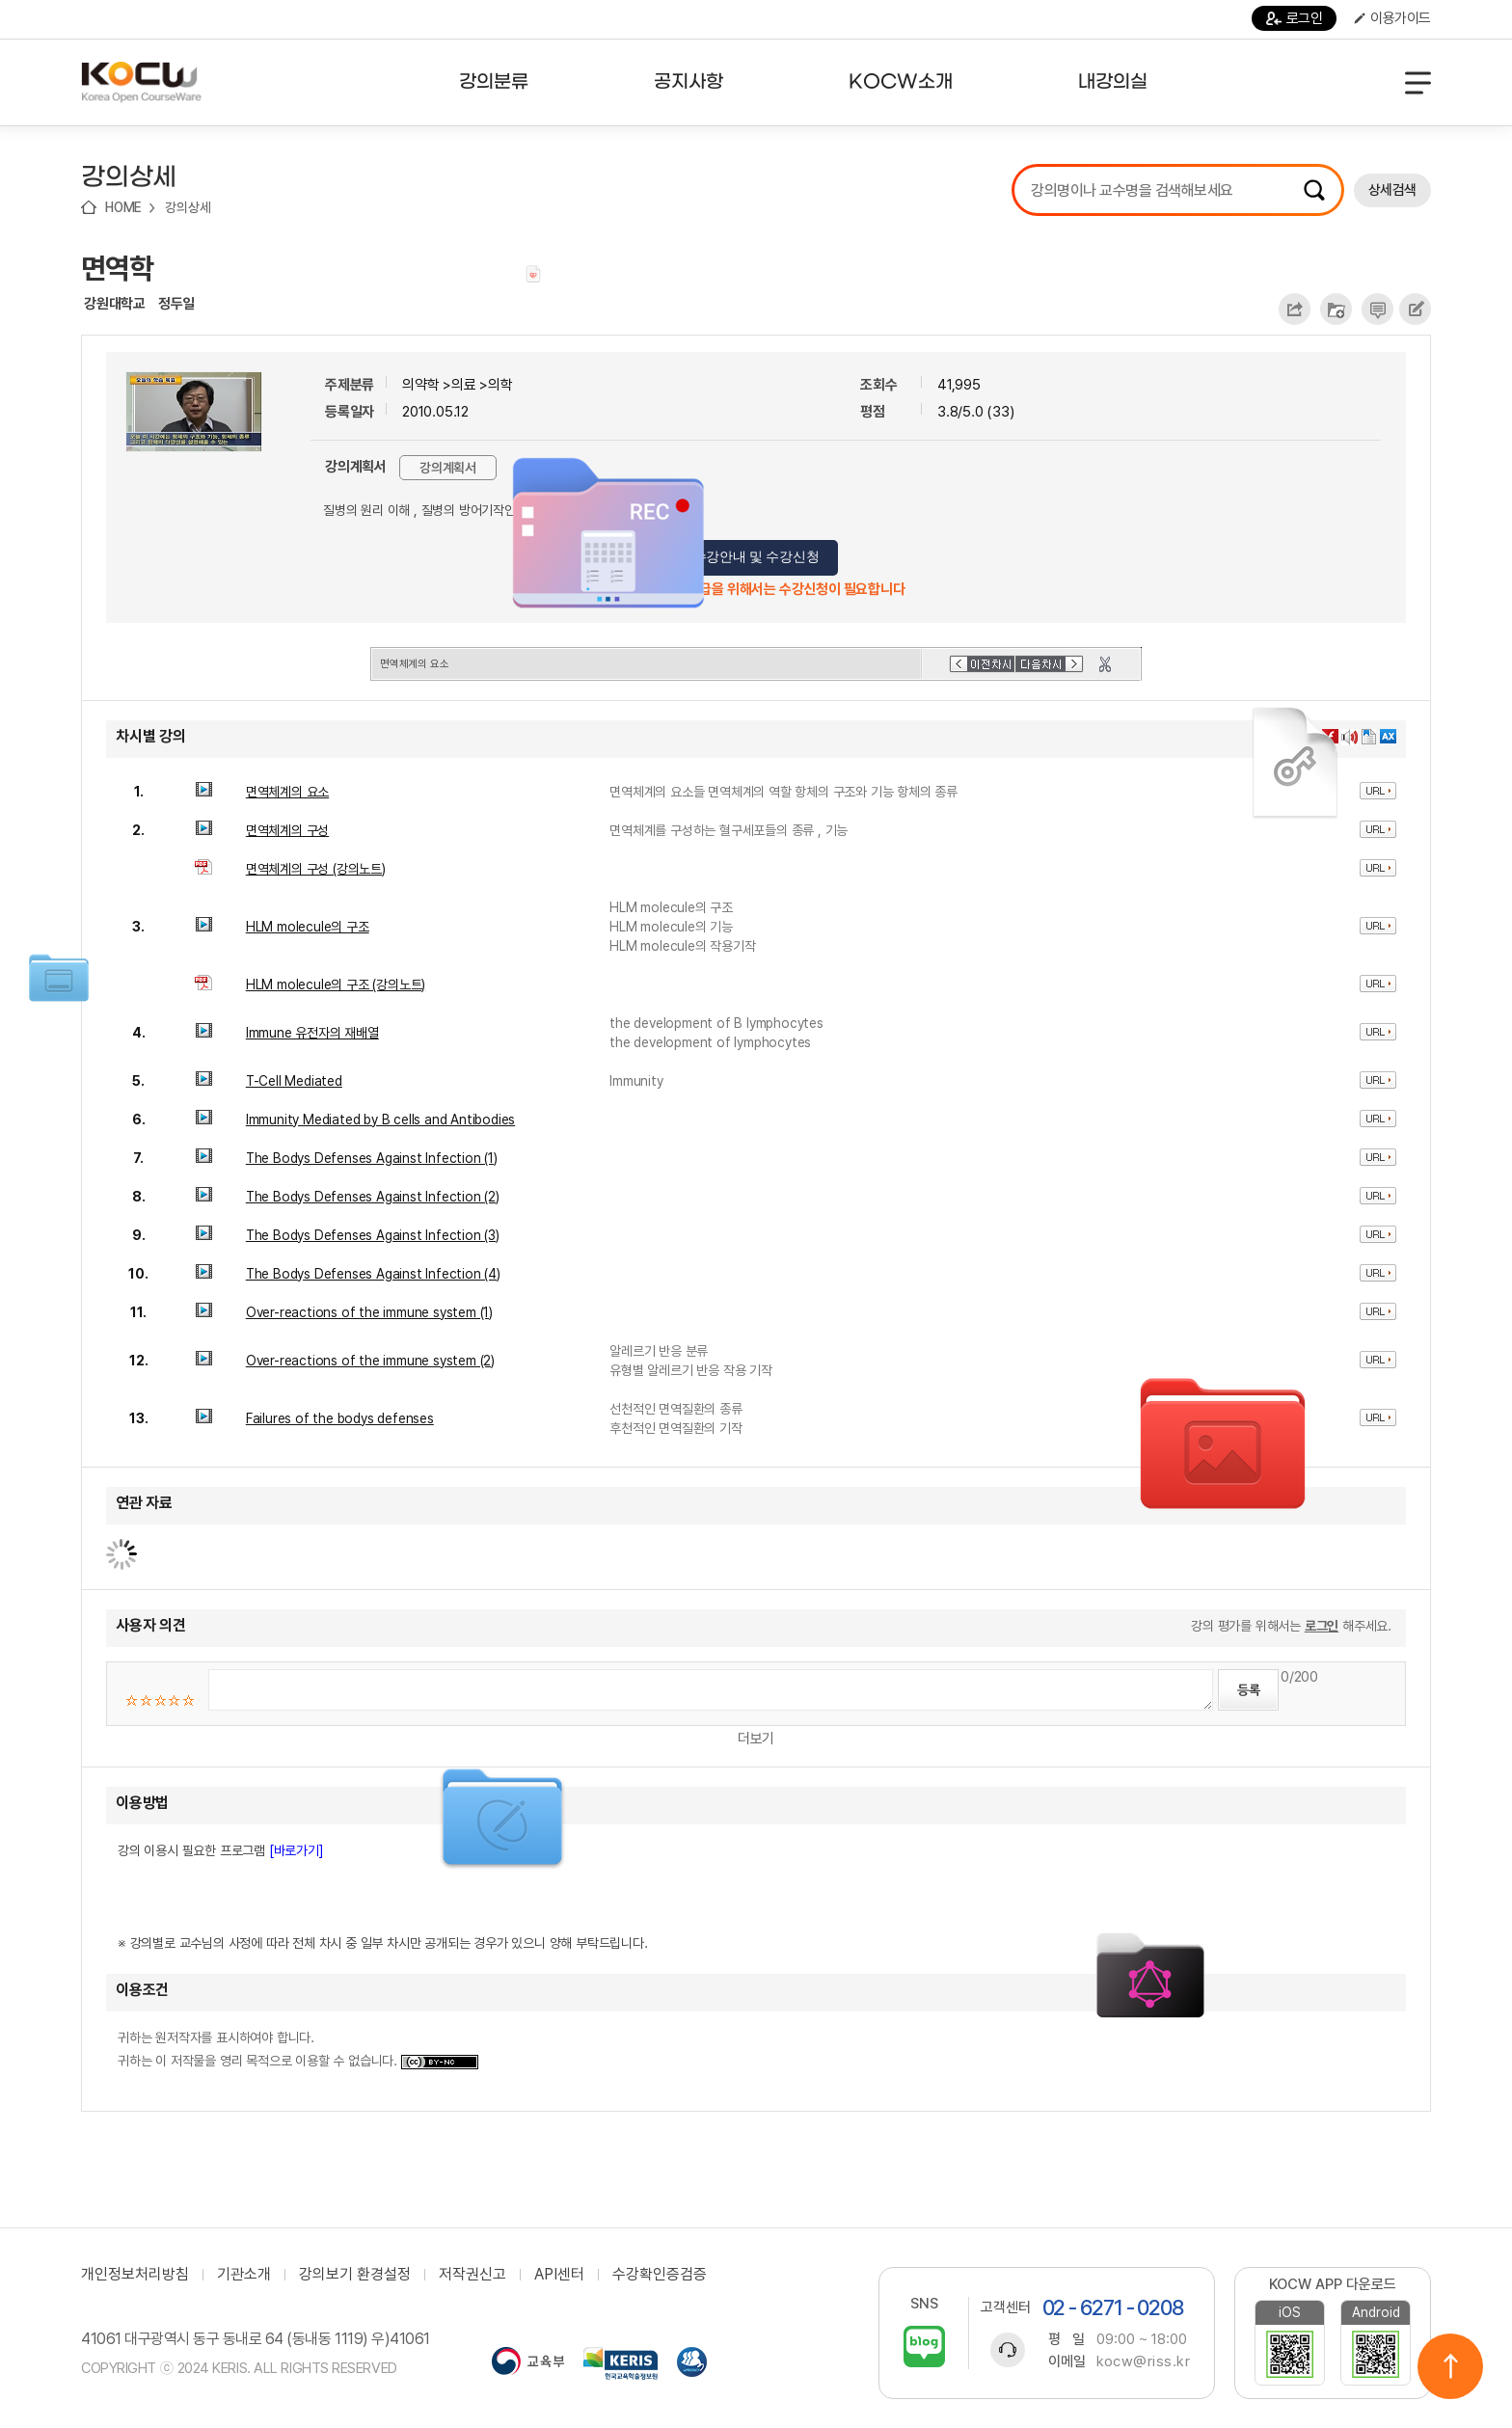 The height and width of the screenshot is (2428, 1512). What do you see at coordinates (1149, 1978) in the screenshot?
I see `open folder containing GraphQL project files` at bounding box center [1149, 1978].